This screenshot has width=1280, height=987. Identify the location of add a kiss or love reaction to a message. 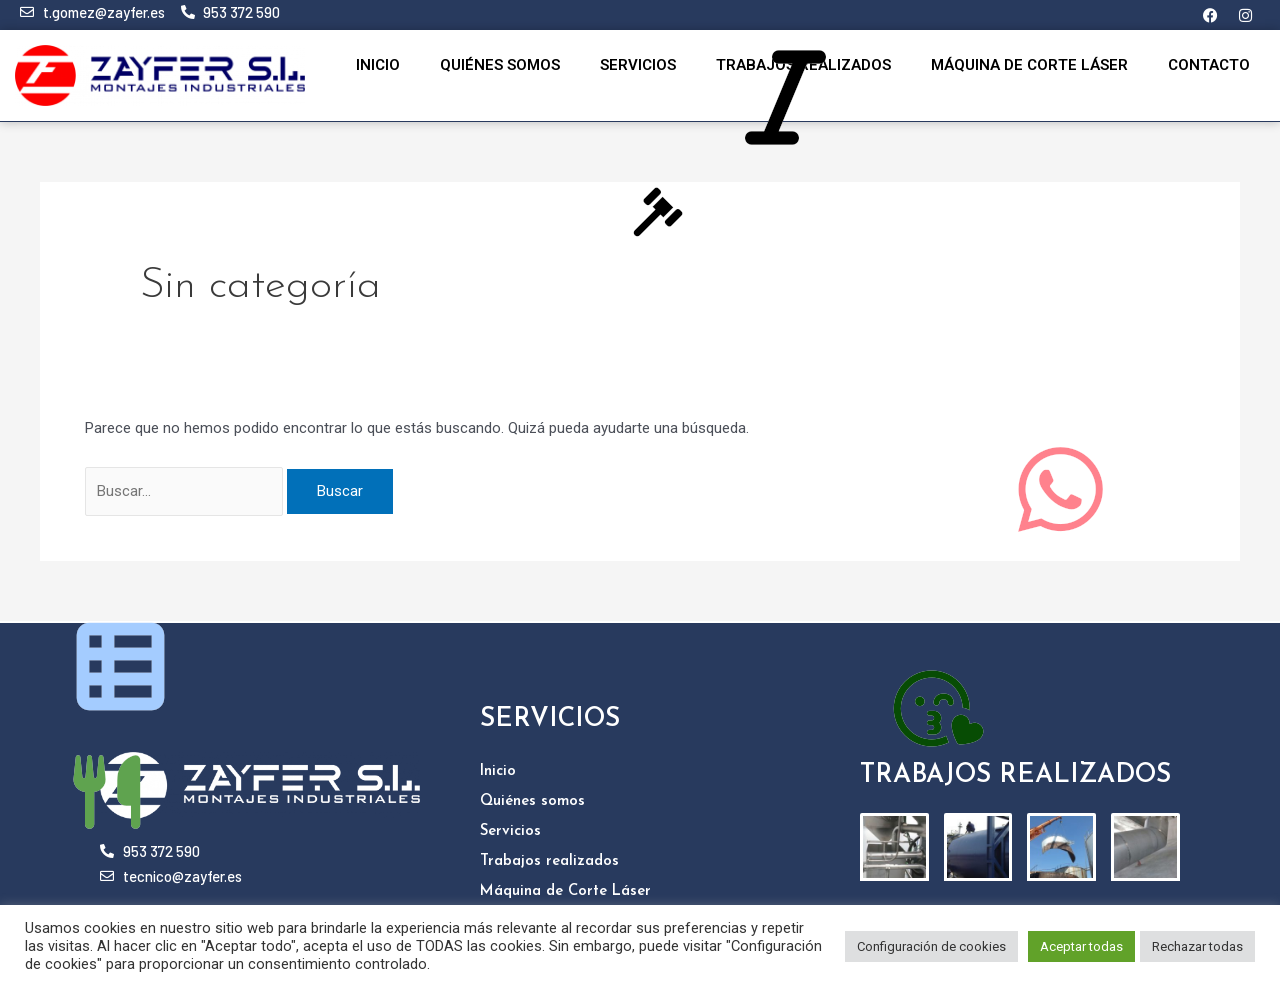
(936, 708).